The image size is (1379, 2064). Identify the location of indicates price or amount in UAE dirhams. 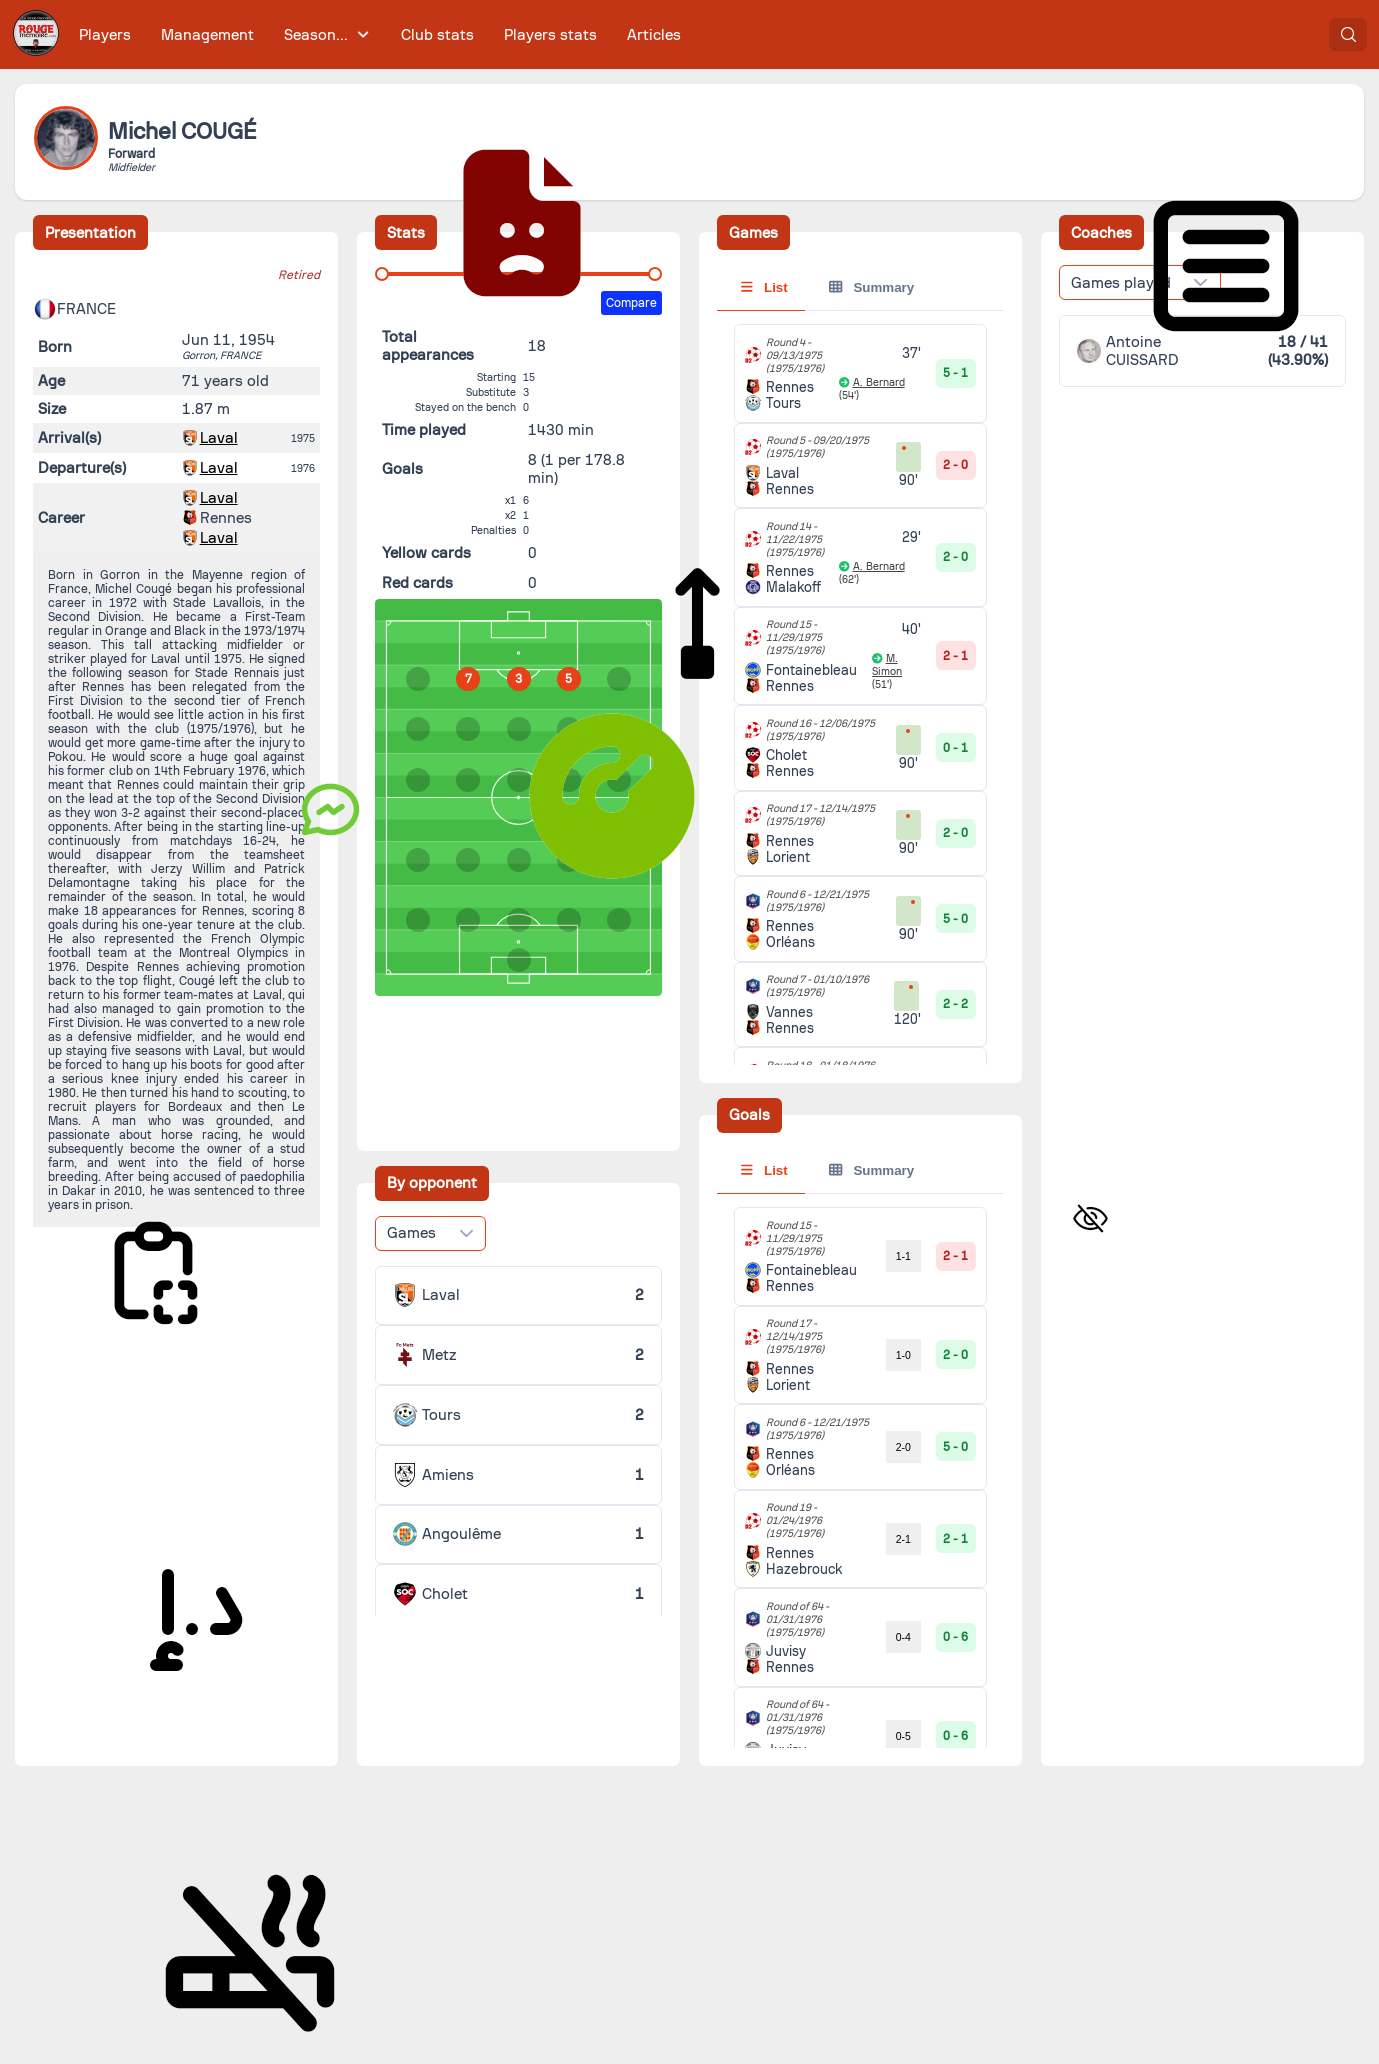
(198, 1623).